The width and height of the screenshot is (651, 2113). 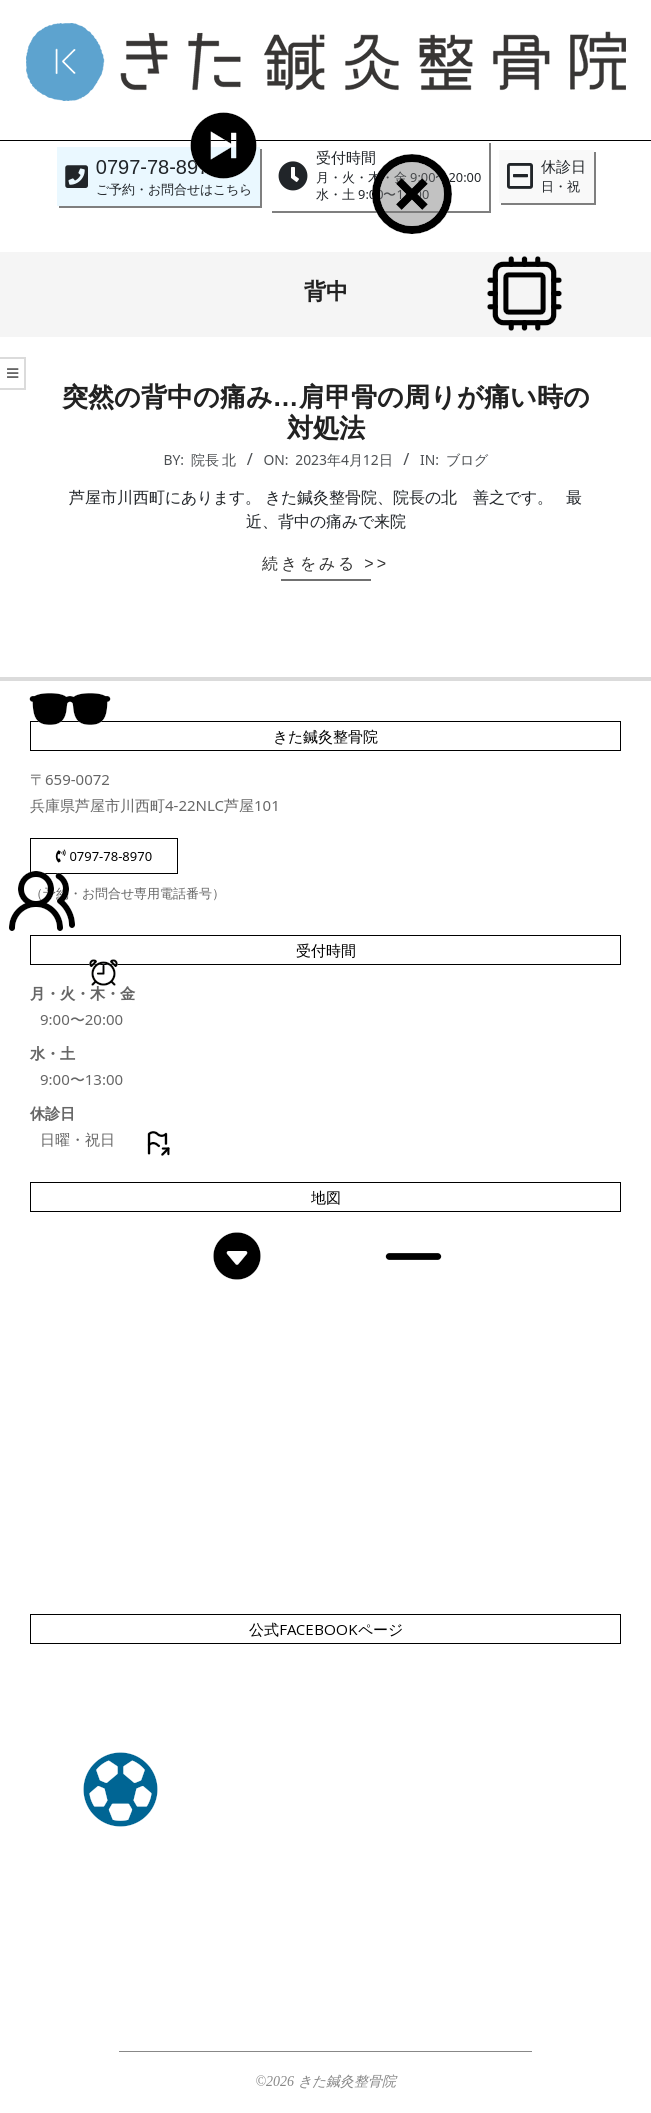 What do you see at coordinates (412, 194) in the screenshot?
I see `close or dismiss a dialog` at bounding box center [412, 194].